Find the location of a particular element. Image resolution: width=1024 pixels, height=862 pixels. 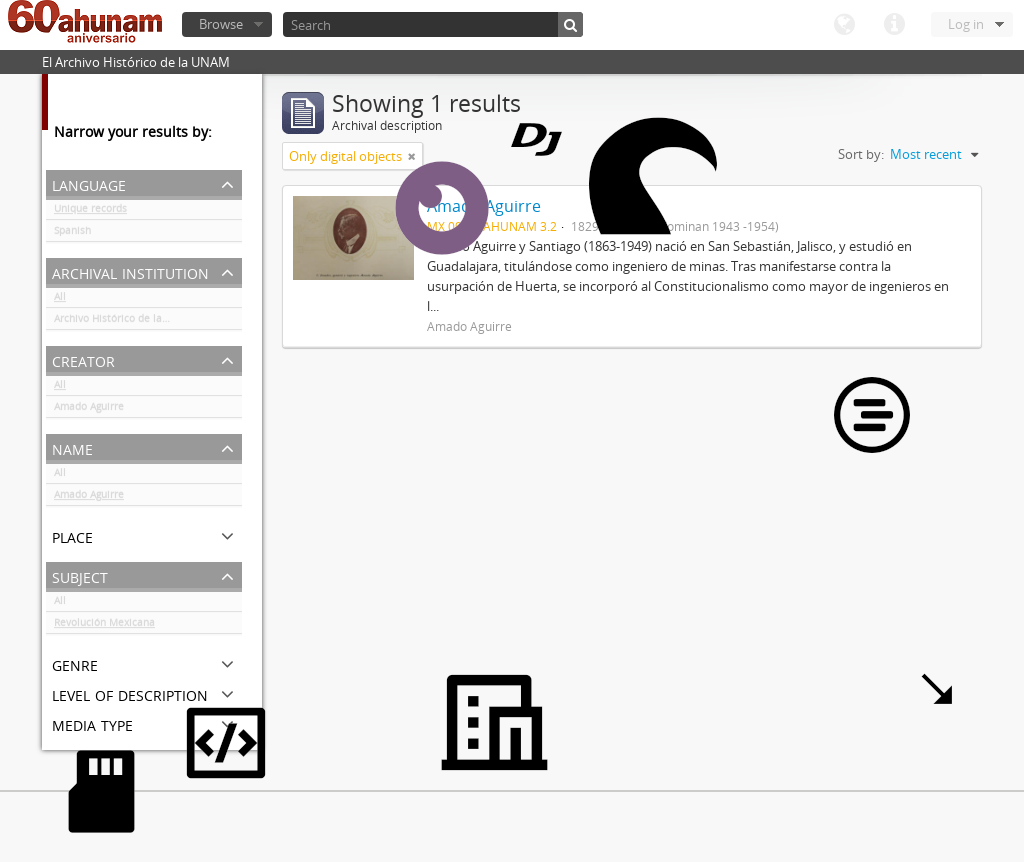

view or preview content is located at coordinates (442, 208).